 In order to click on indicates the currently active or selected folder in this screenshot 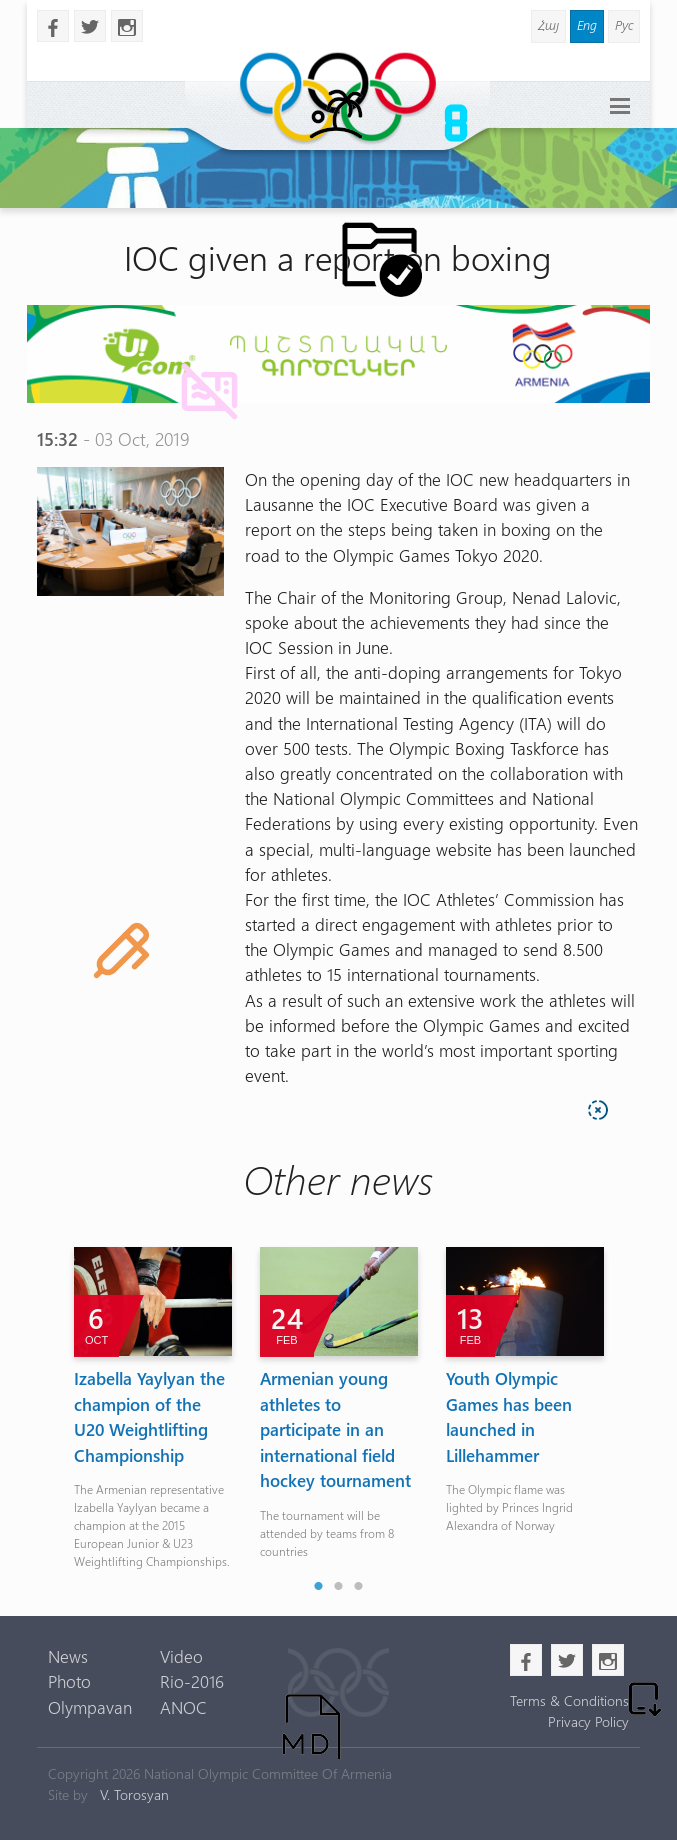, I will do `click(379, 254)`.